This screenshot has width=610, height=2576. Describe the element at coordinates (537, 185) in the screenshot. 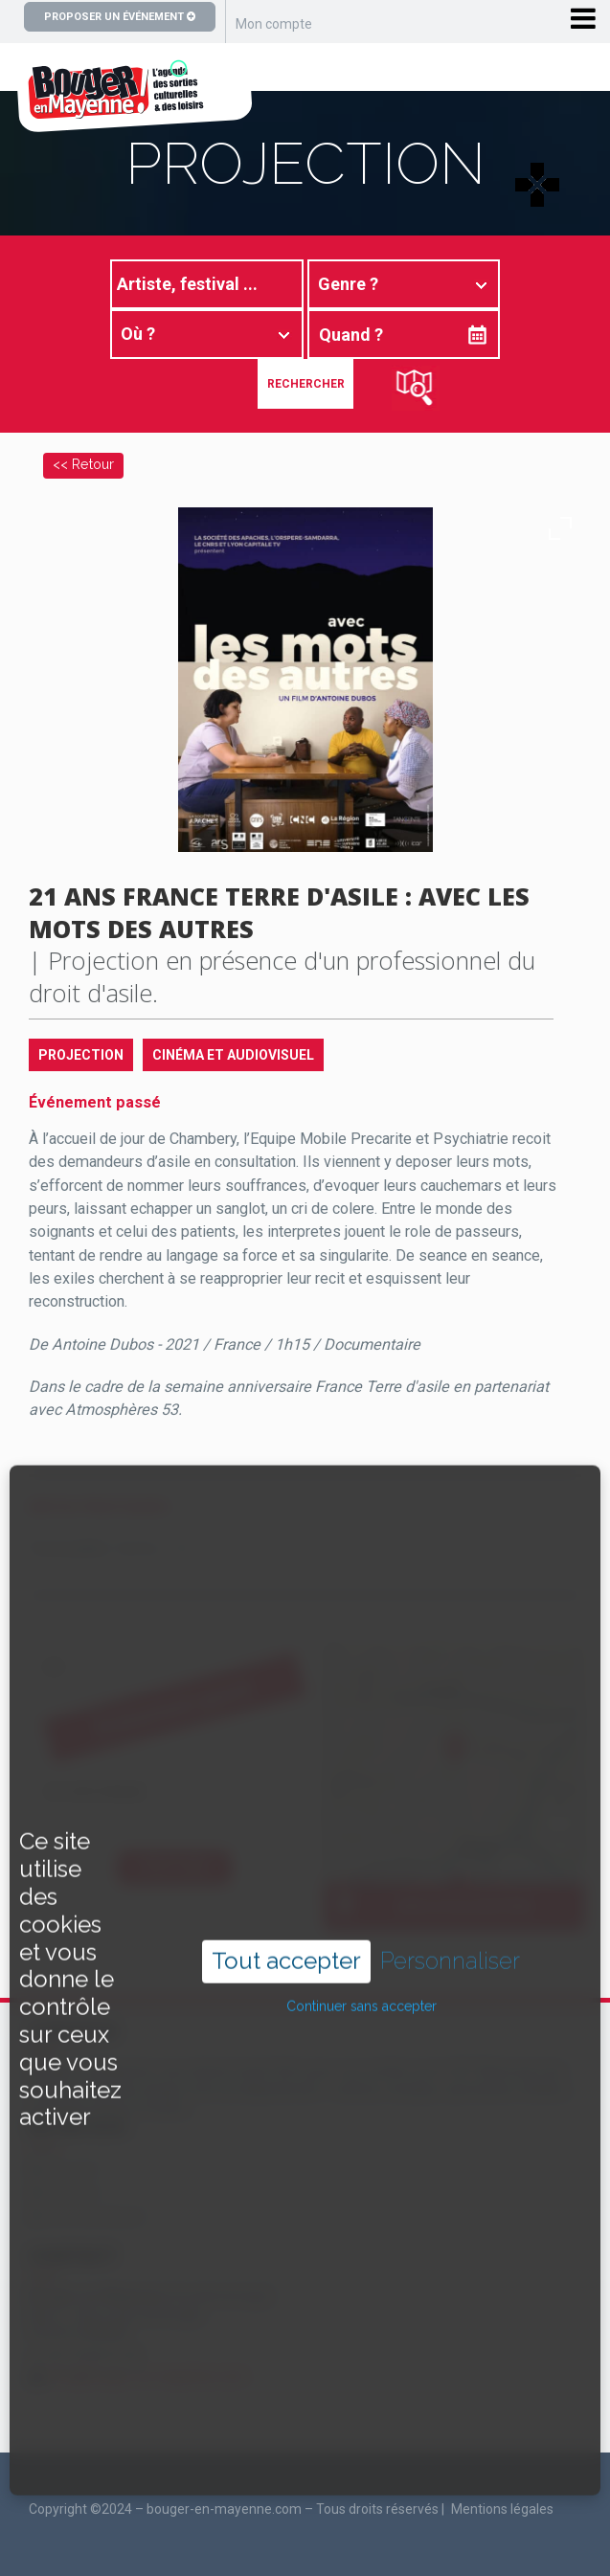

I see `access gaming features or game mode` at that location.